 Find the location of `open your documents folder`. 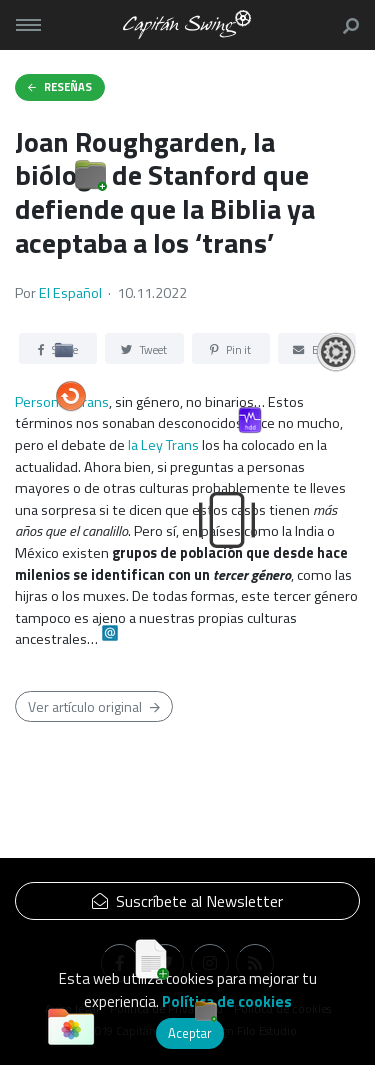

open your documents folder is located at coordinates (64, 350).